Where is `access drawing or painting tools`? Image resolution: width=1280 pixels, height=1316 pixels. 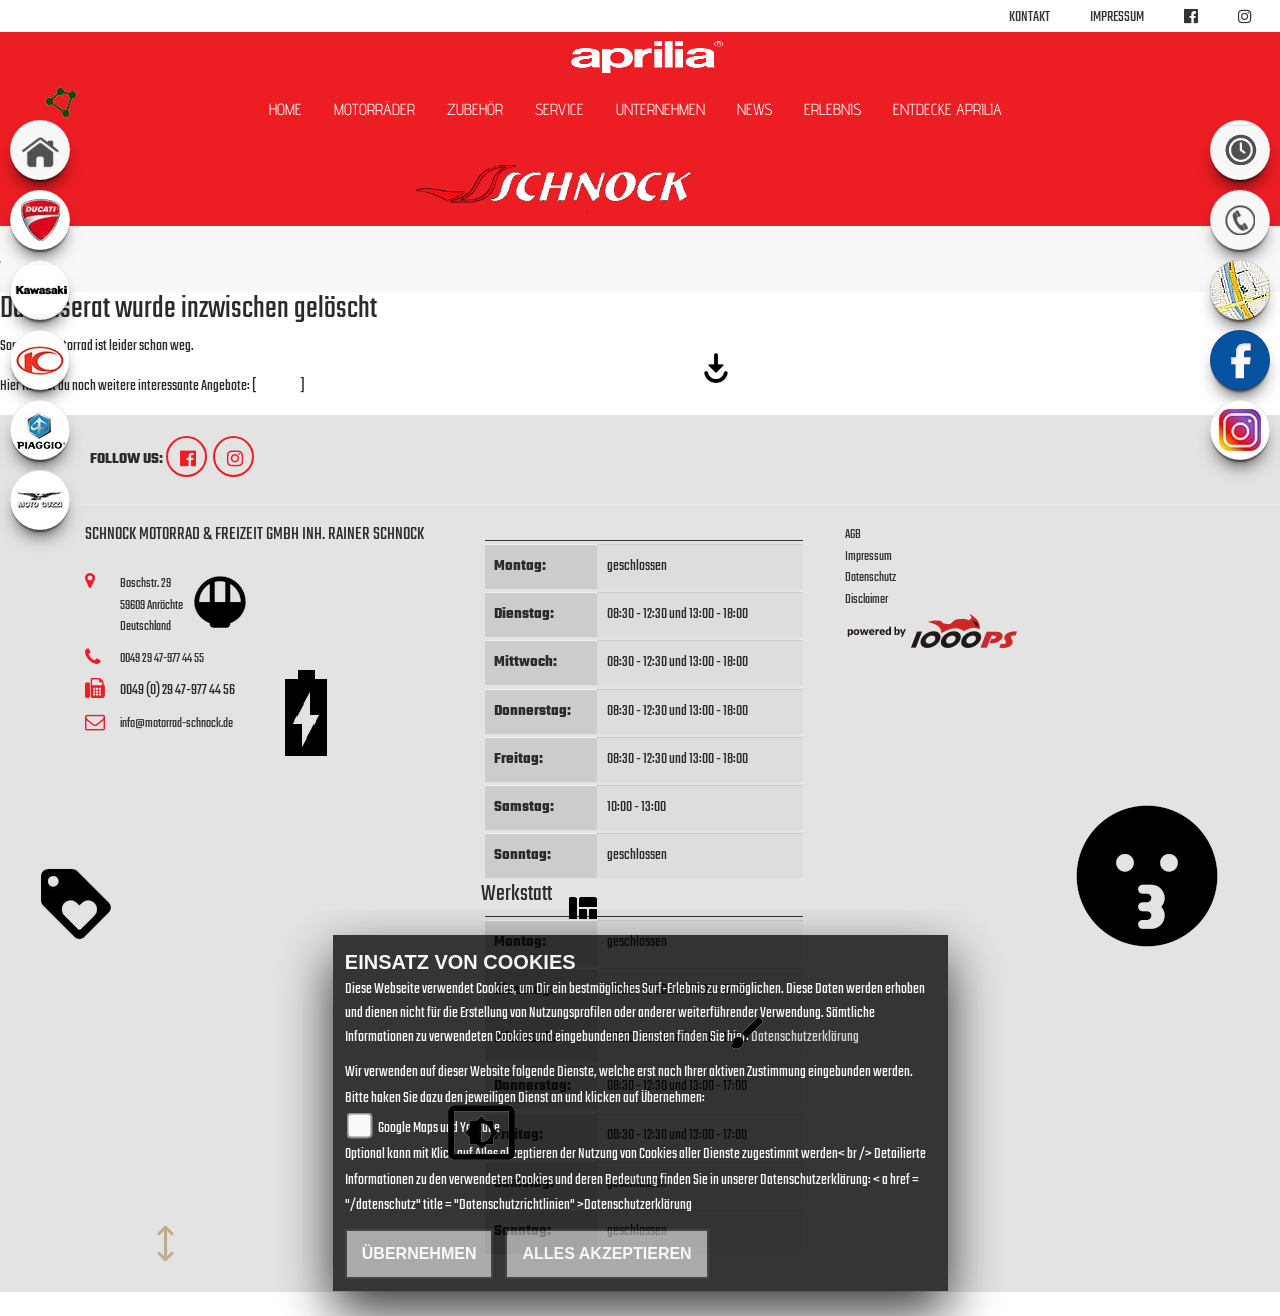
access drawing or painting tools is located at coordinates (747, 1033).